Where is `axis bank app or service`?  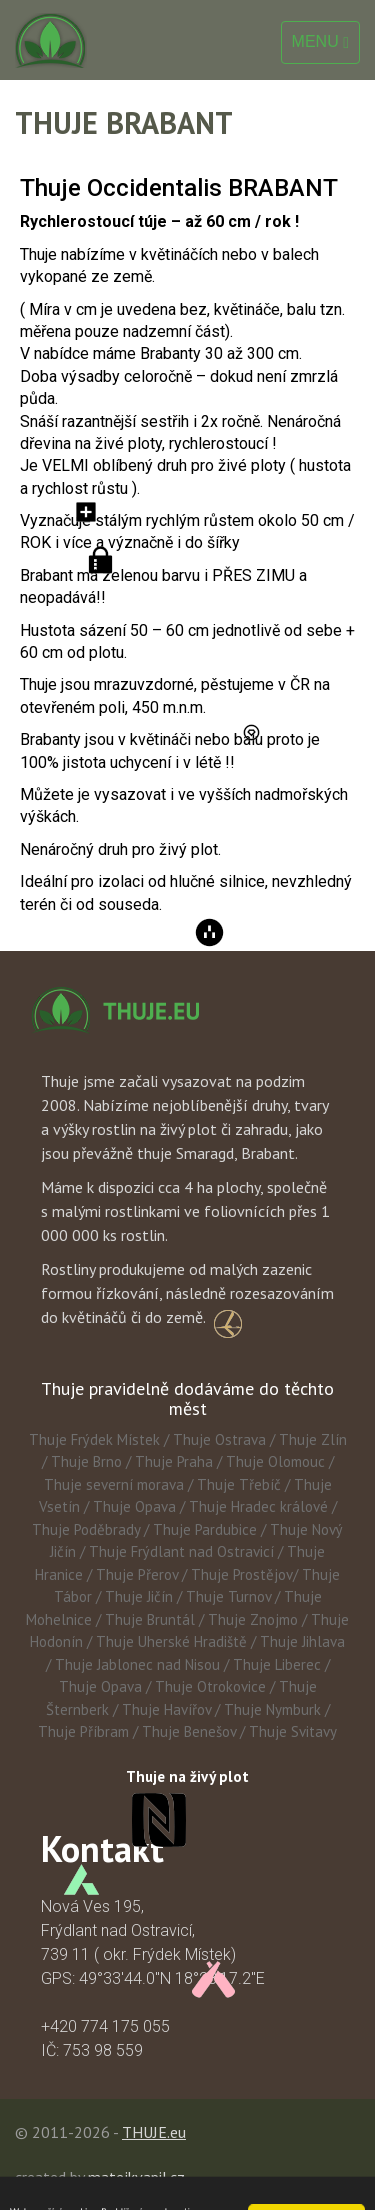
axis bank app or service is located at coordinates (81, 1879).